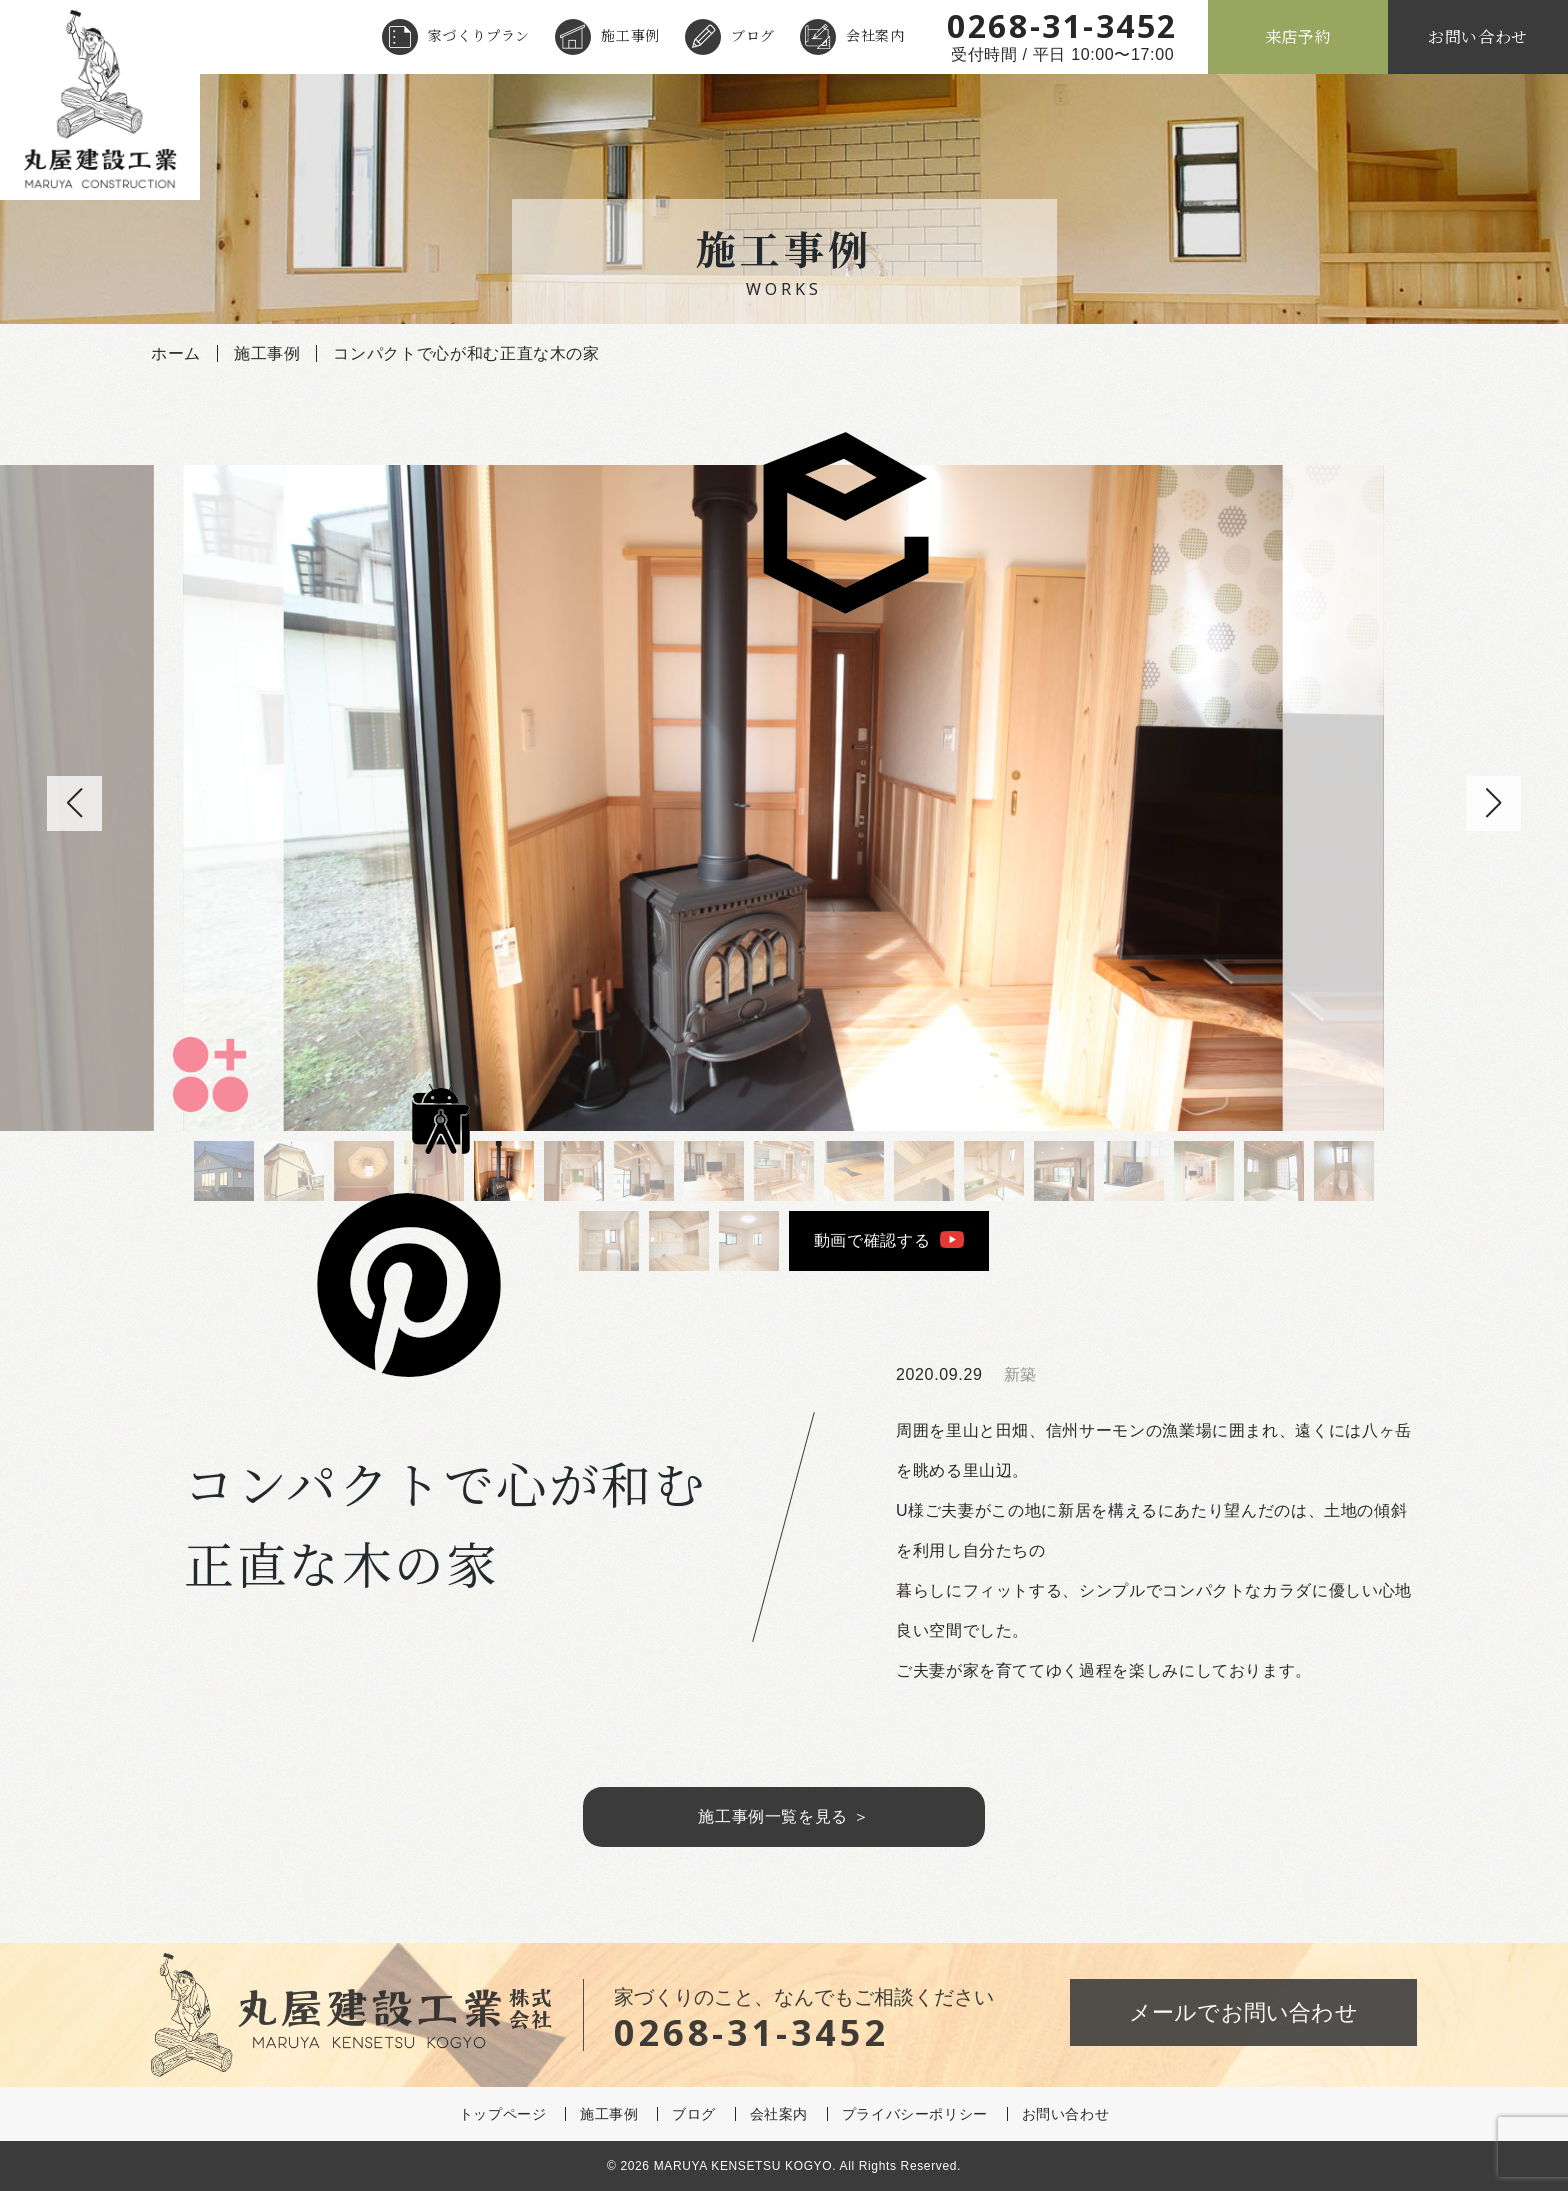  I want to click on add a new app to your collection, so click(210, 1074).